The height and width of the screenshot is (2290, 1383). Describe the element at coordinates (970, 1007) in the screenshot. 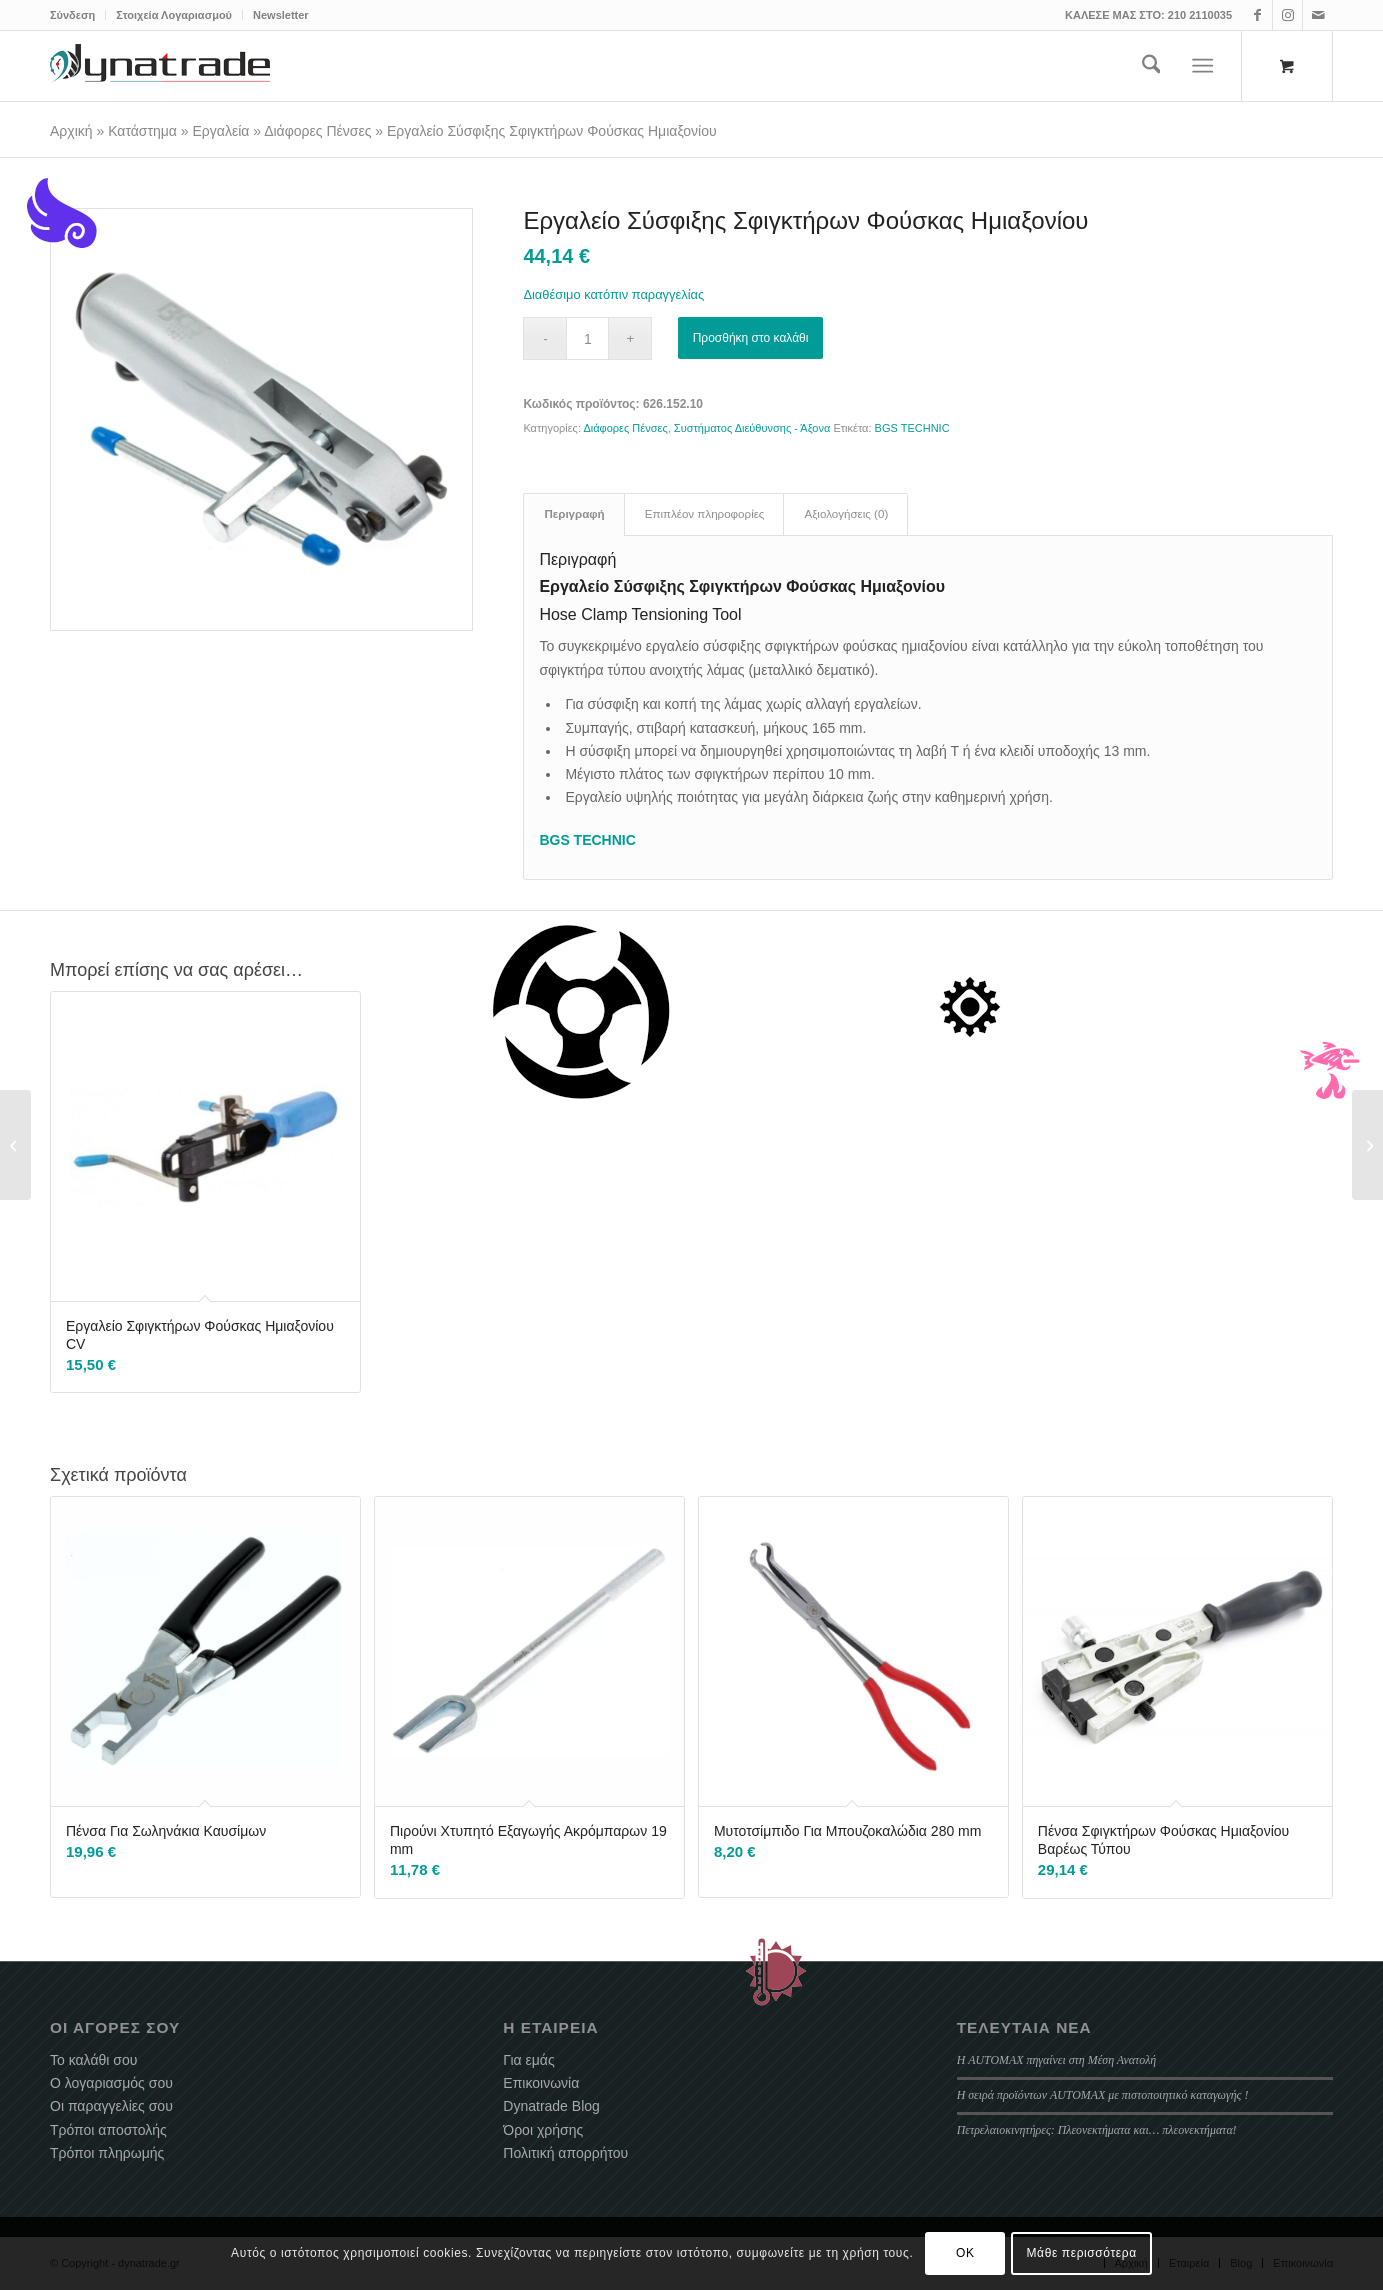

I see `access game settings or configuration options` at that location.